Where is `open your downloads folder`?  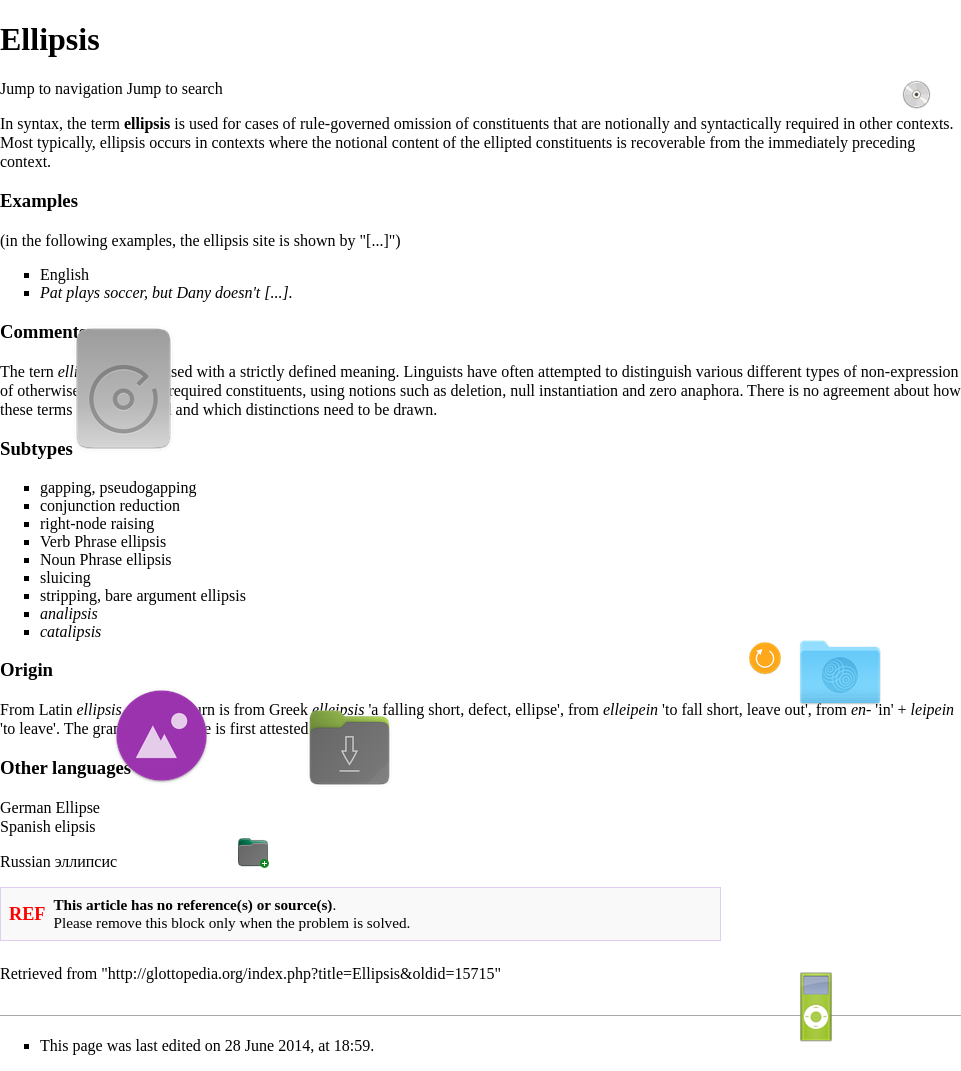
open your downloads folder is located at coordinates (349, 747).